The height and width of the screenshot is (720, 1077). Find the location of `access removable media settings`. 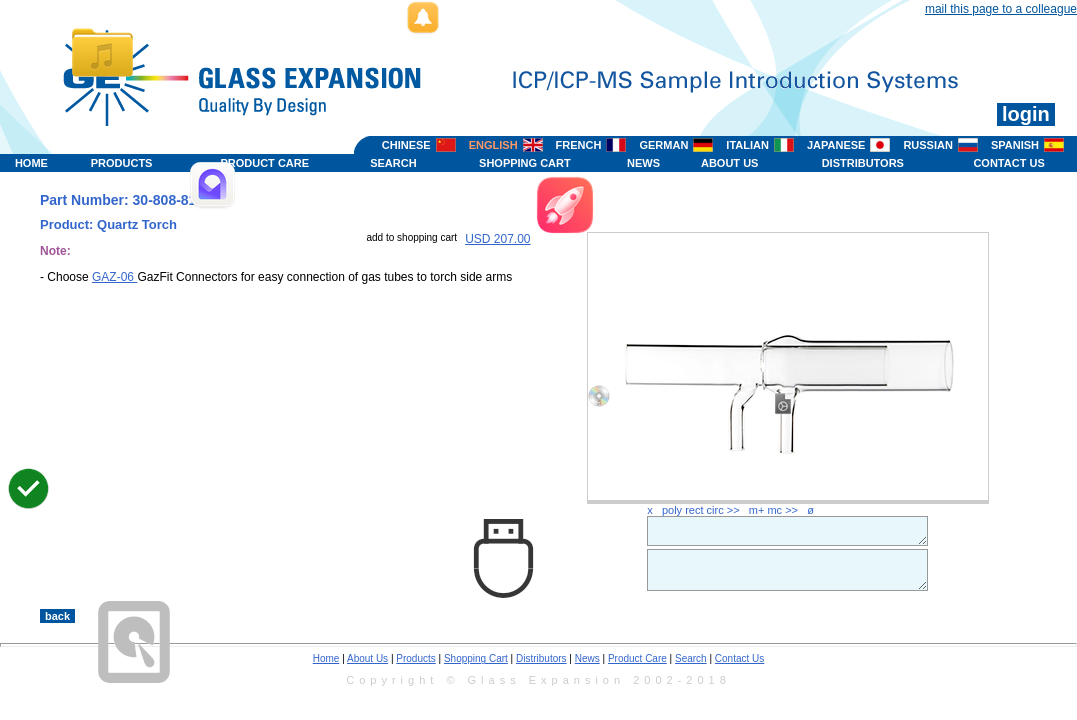

access removable media settings is located at coordinates (503, 558).